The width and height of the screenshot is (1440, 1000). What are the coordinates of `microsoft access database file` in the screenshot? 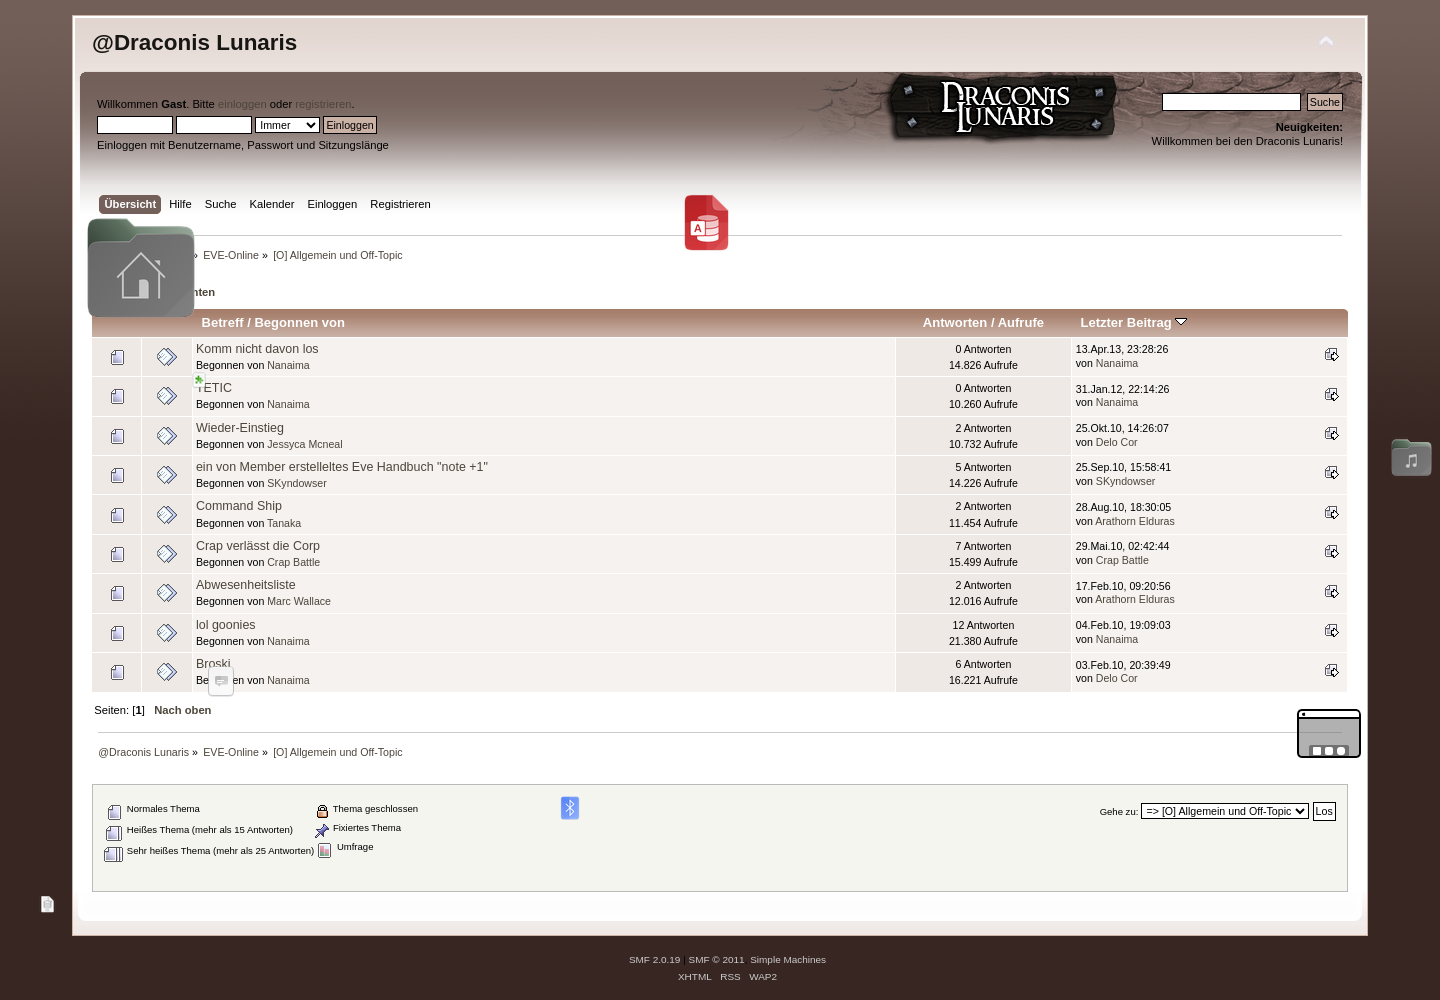 It's located at (706, 222).